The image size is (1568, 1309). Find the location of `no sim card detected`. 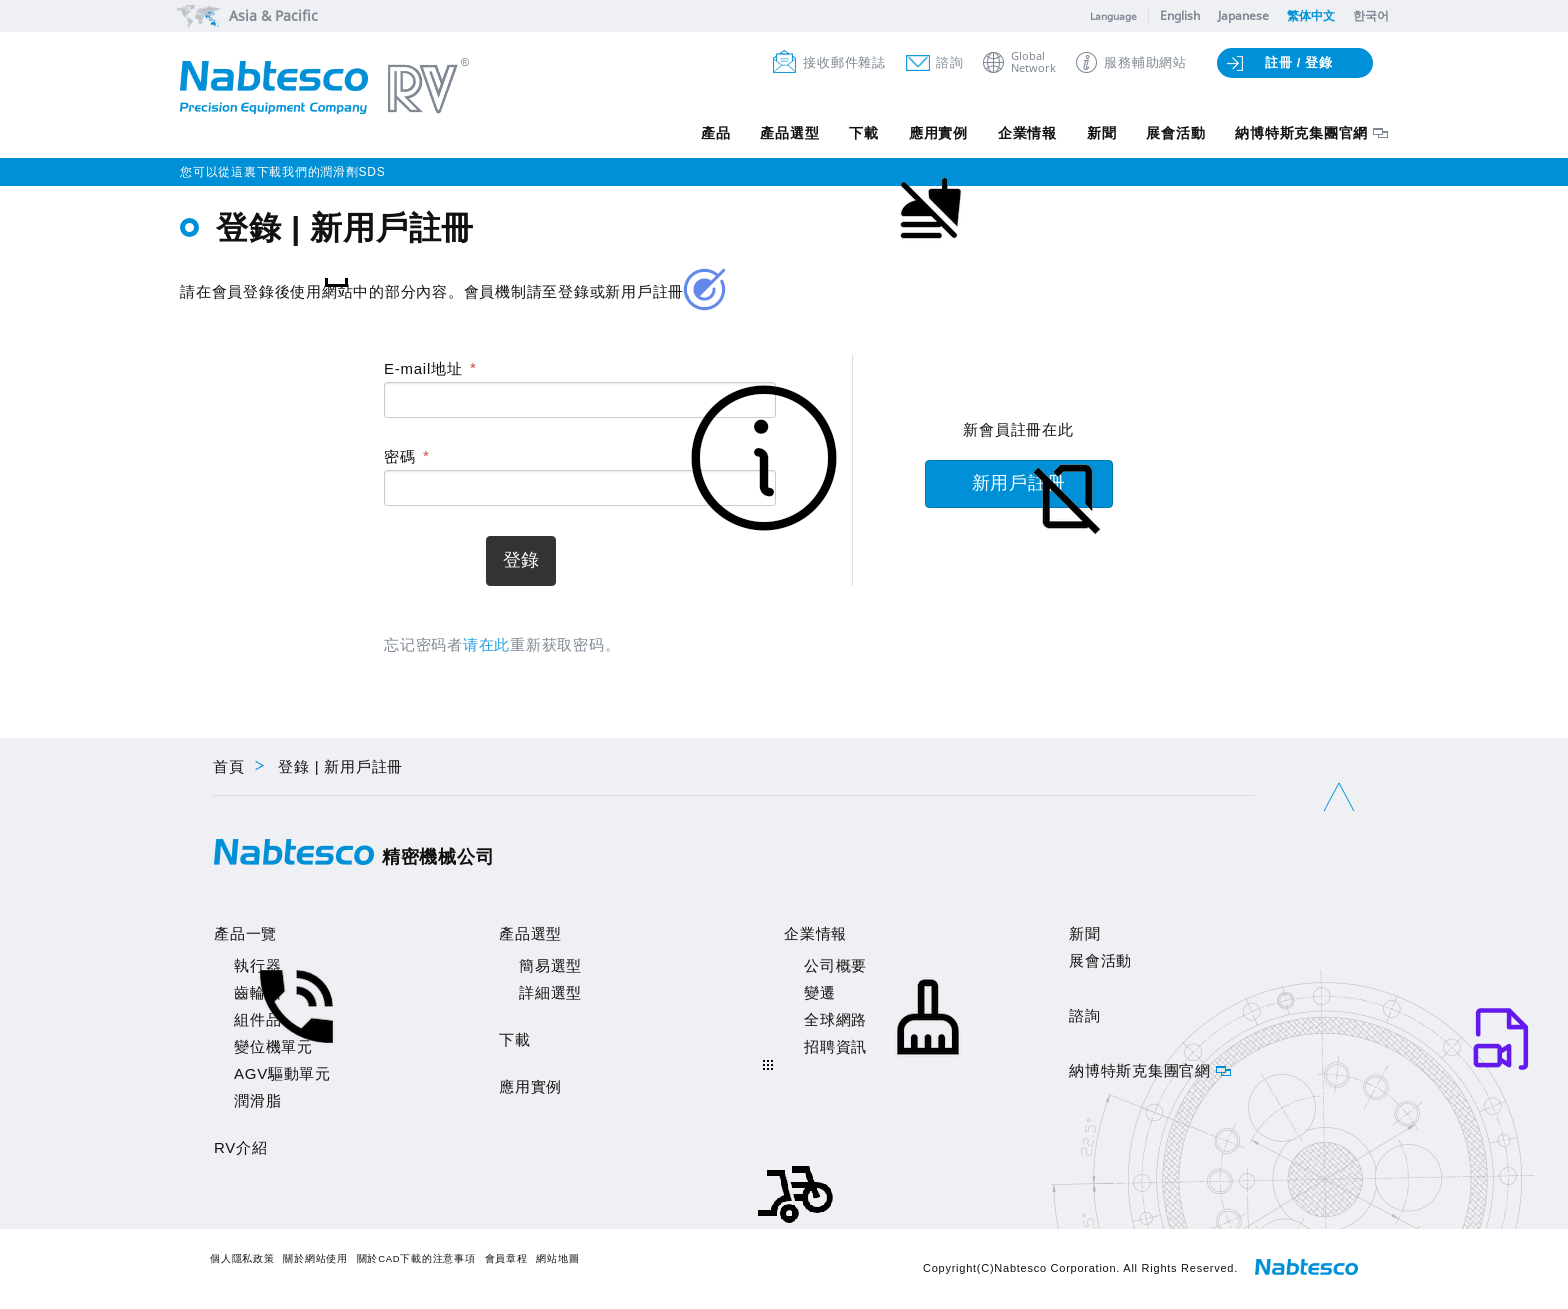

no sim card detected is located at coordinates (1067, 496).